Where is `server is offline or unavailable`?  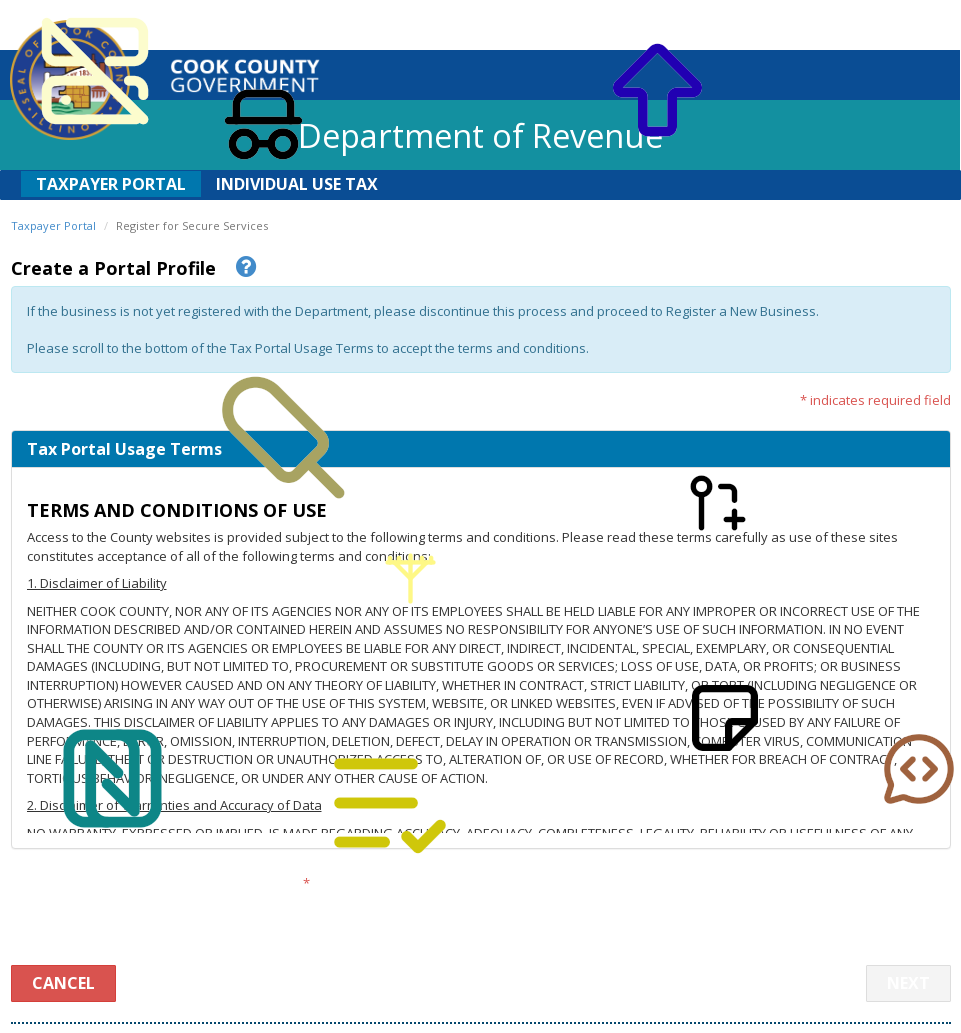
server is offline or unavailable is located at coordinates (95, 71).